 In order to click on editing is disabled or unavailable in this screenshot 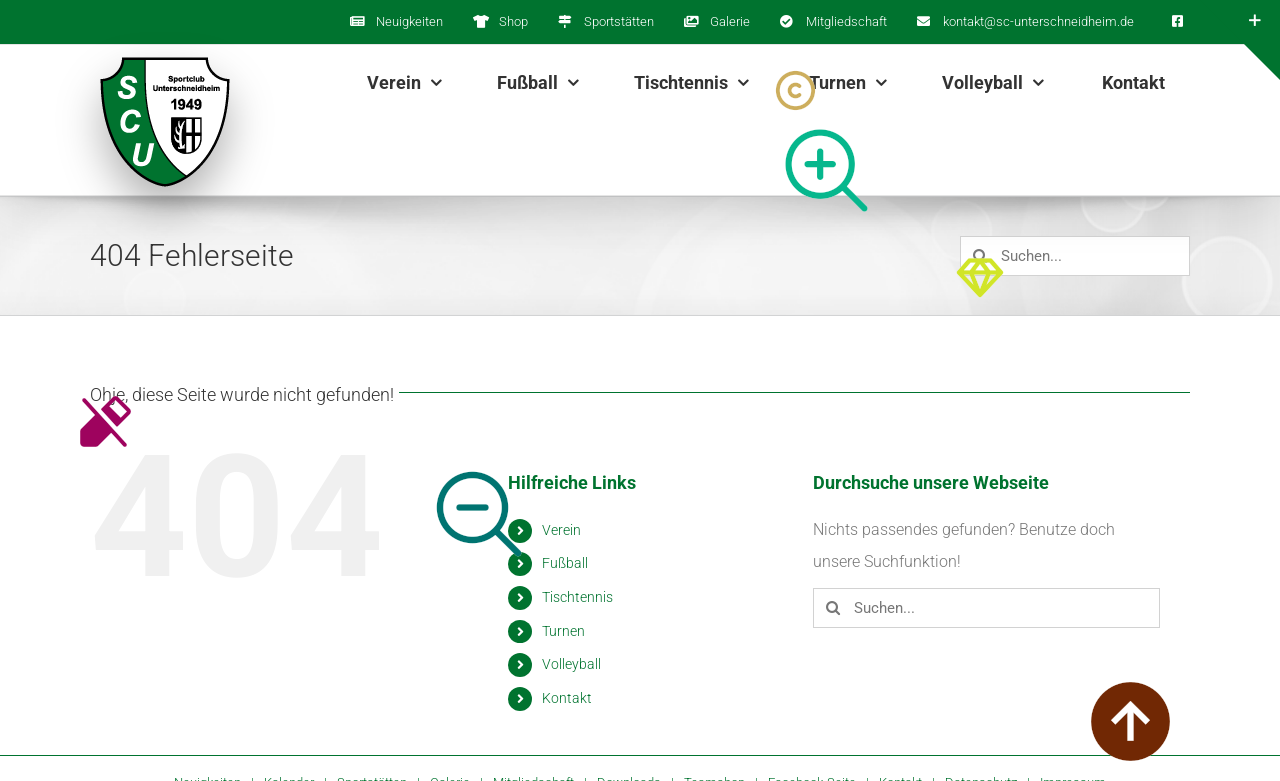, I will do `click(104, 422)`.